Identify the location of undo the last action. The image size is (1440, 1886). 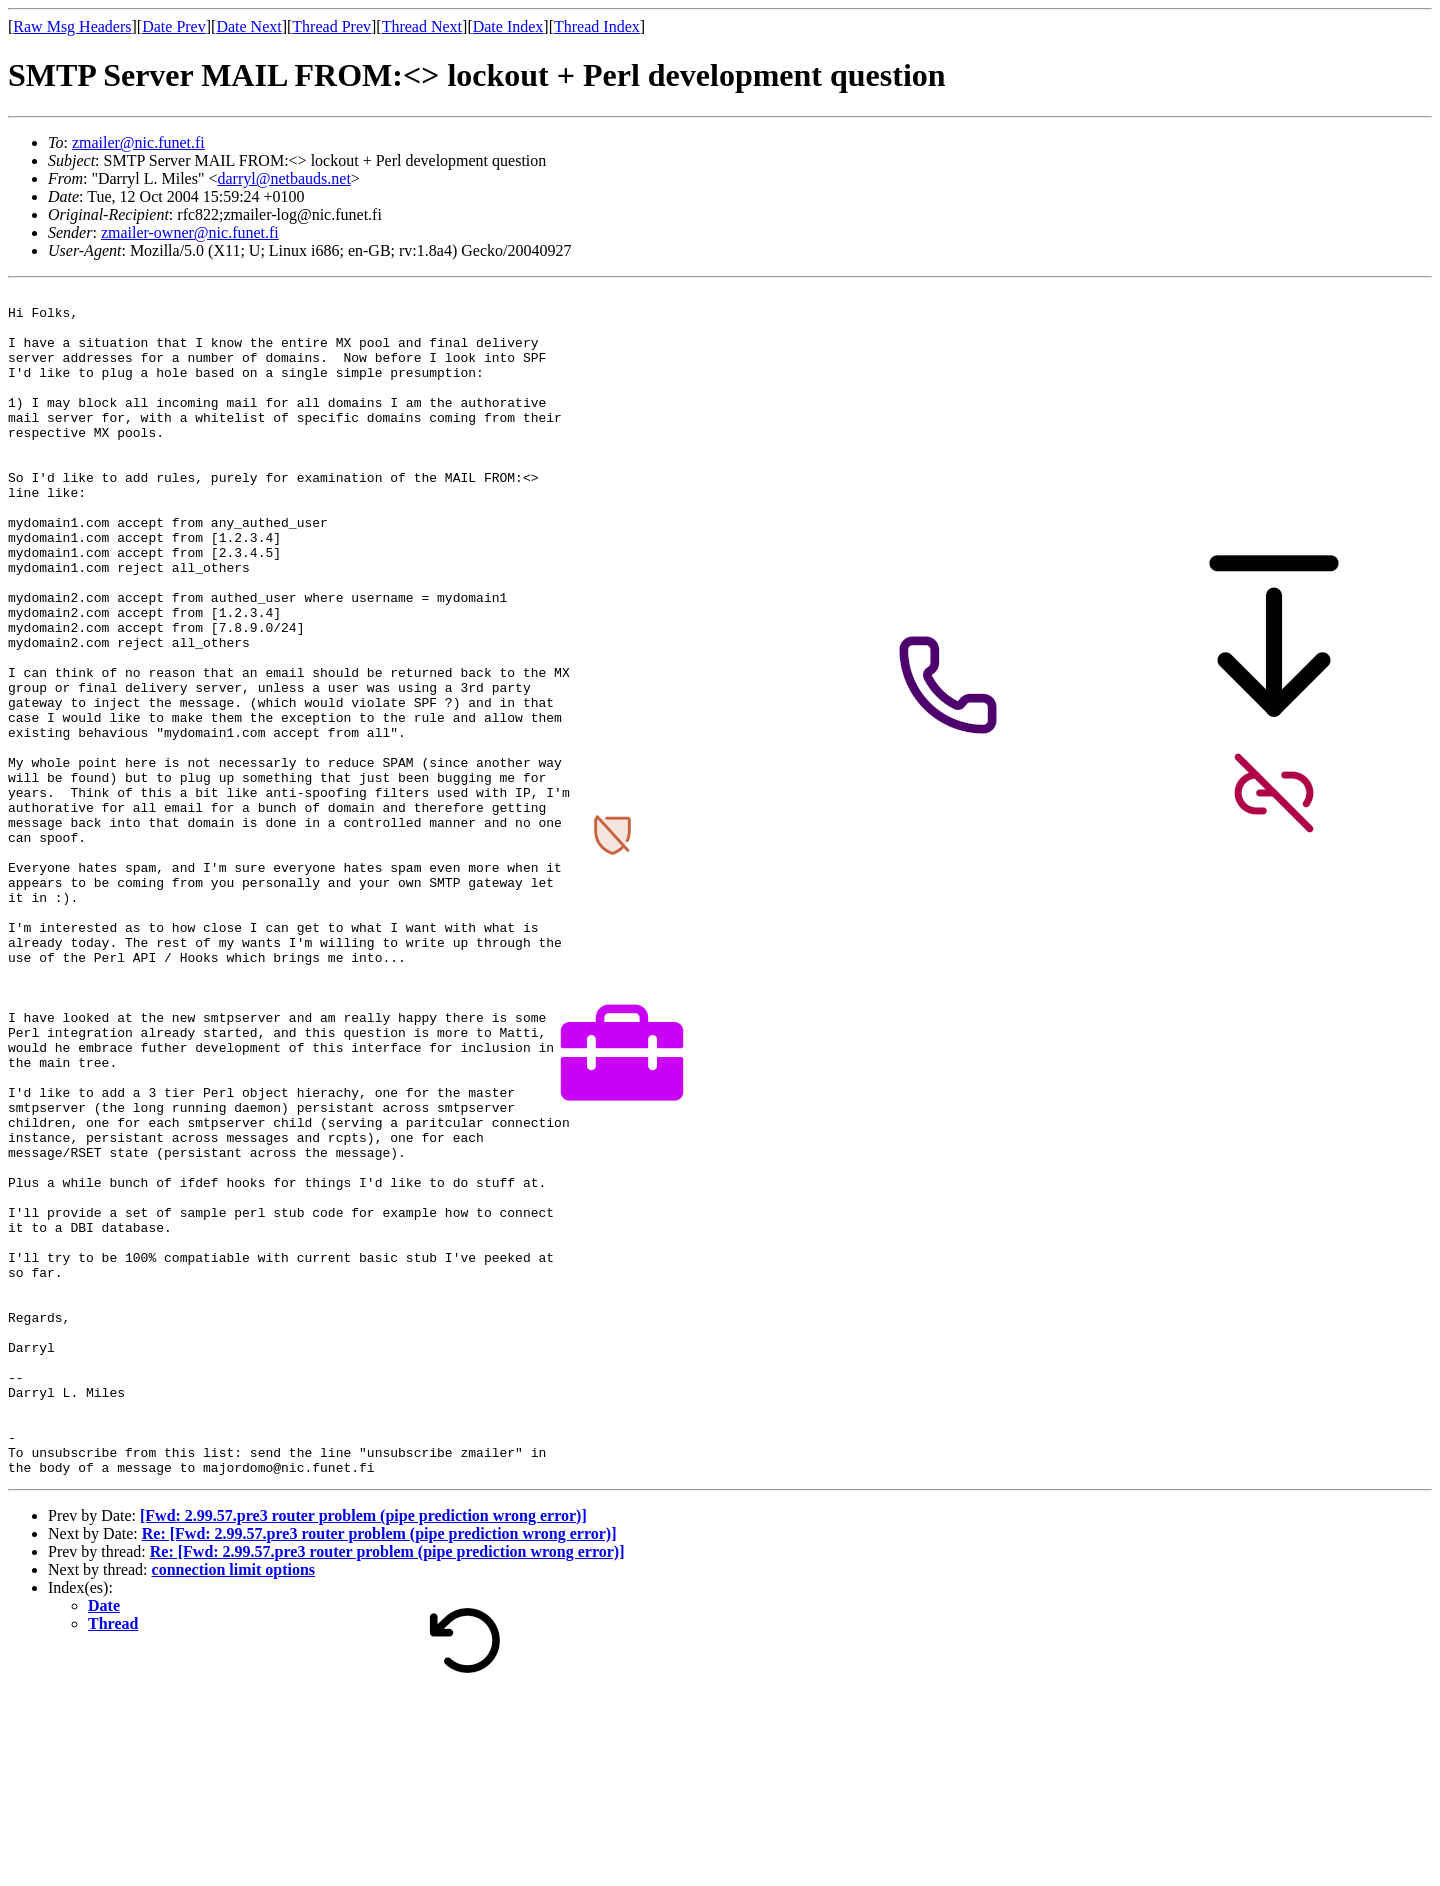
(467, 1640).